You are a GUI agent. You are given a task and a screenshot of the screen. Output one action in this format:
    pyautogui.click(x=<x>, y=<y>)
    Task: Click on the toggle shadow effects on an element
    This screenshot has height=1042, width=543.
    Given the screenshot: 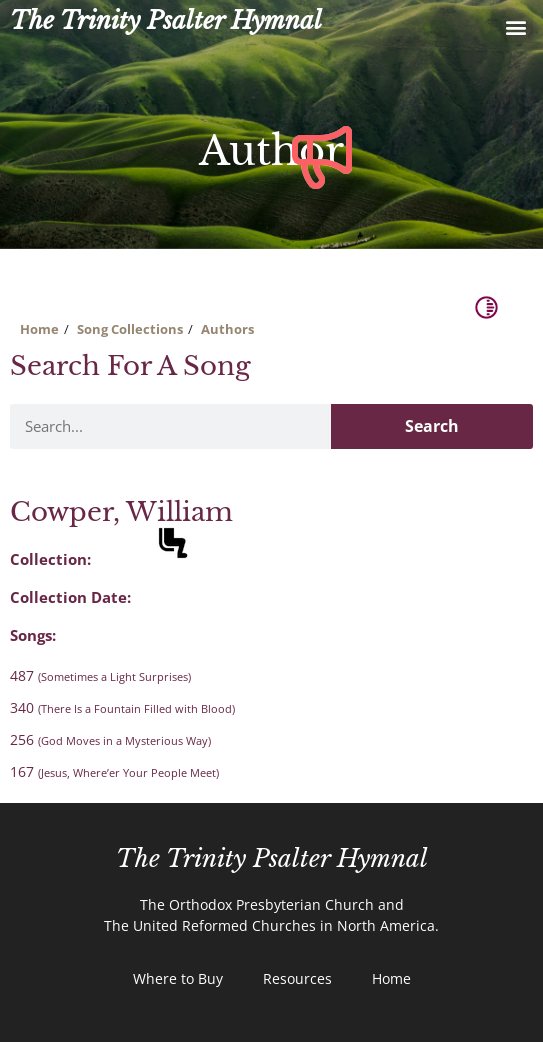 What is the action you would take?
    pyautogui.click(x=486, y=307)
    